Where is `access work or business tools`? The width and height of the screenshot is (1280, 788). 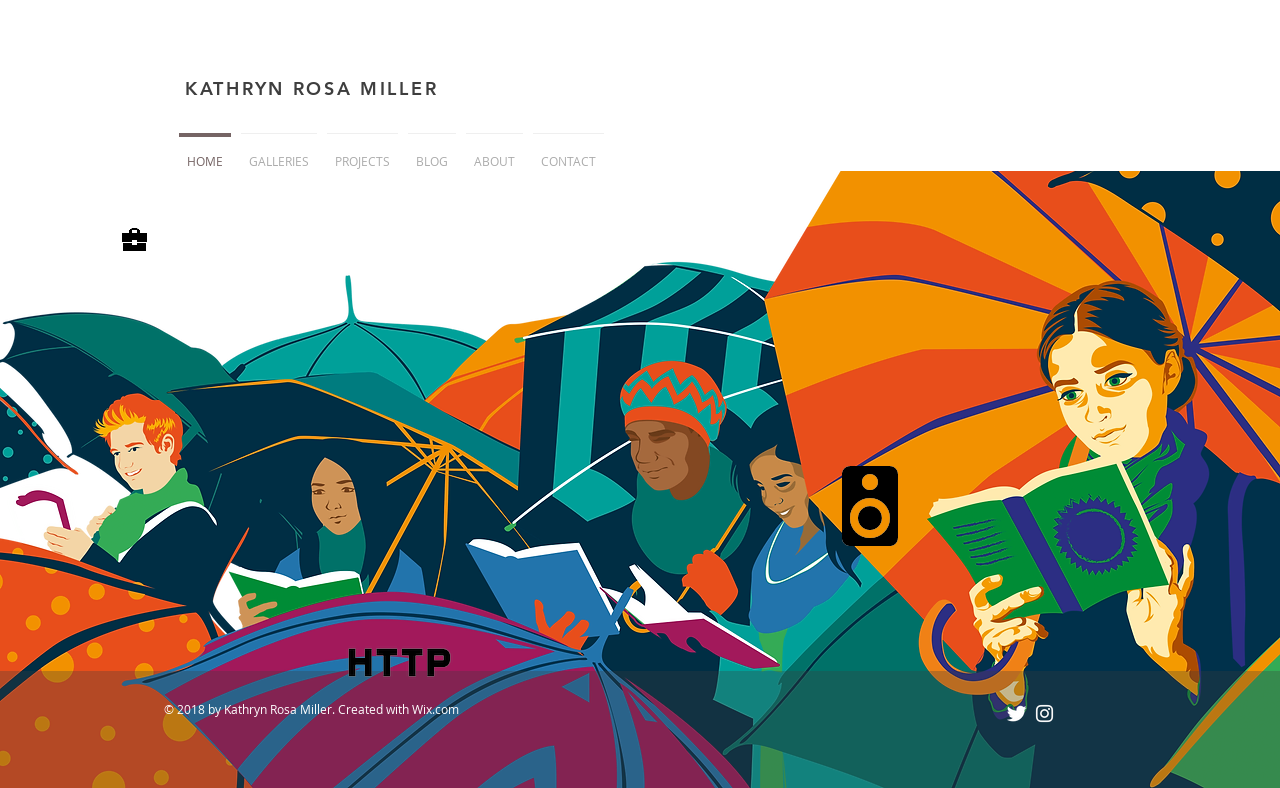 access work or business tools is located at coordinates (134, 239).